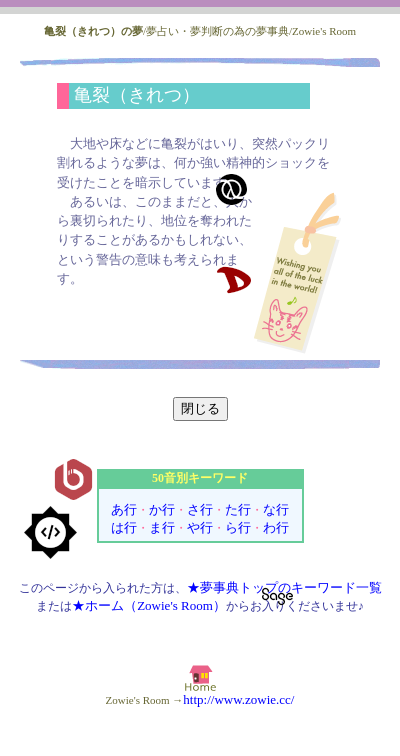  What do you see at coordinates (50, 532) in the screenshot?
I see `google summer of code program logo` at bounding box center [50, 532].